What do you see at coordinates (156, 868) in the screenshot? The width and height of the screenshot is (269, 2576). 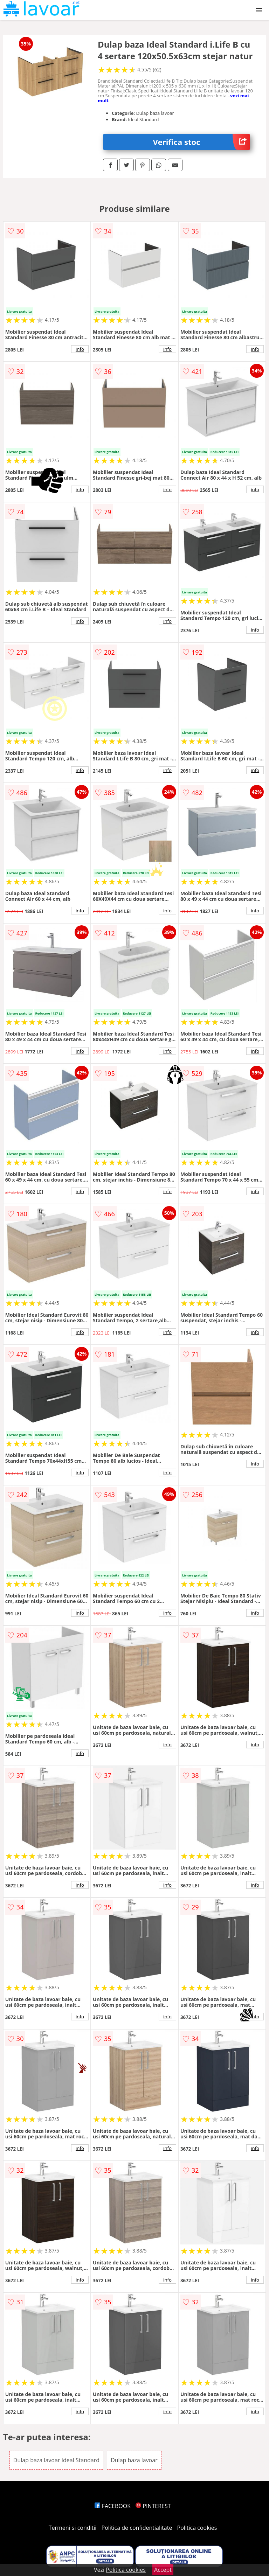 I see `indicates a splash effect or water impact in gameplay` at bounding box center [156, 868].